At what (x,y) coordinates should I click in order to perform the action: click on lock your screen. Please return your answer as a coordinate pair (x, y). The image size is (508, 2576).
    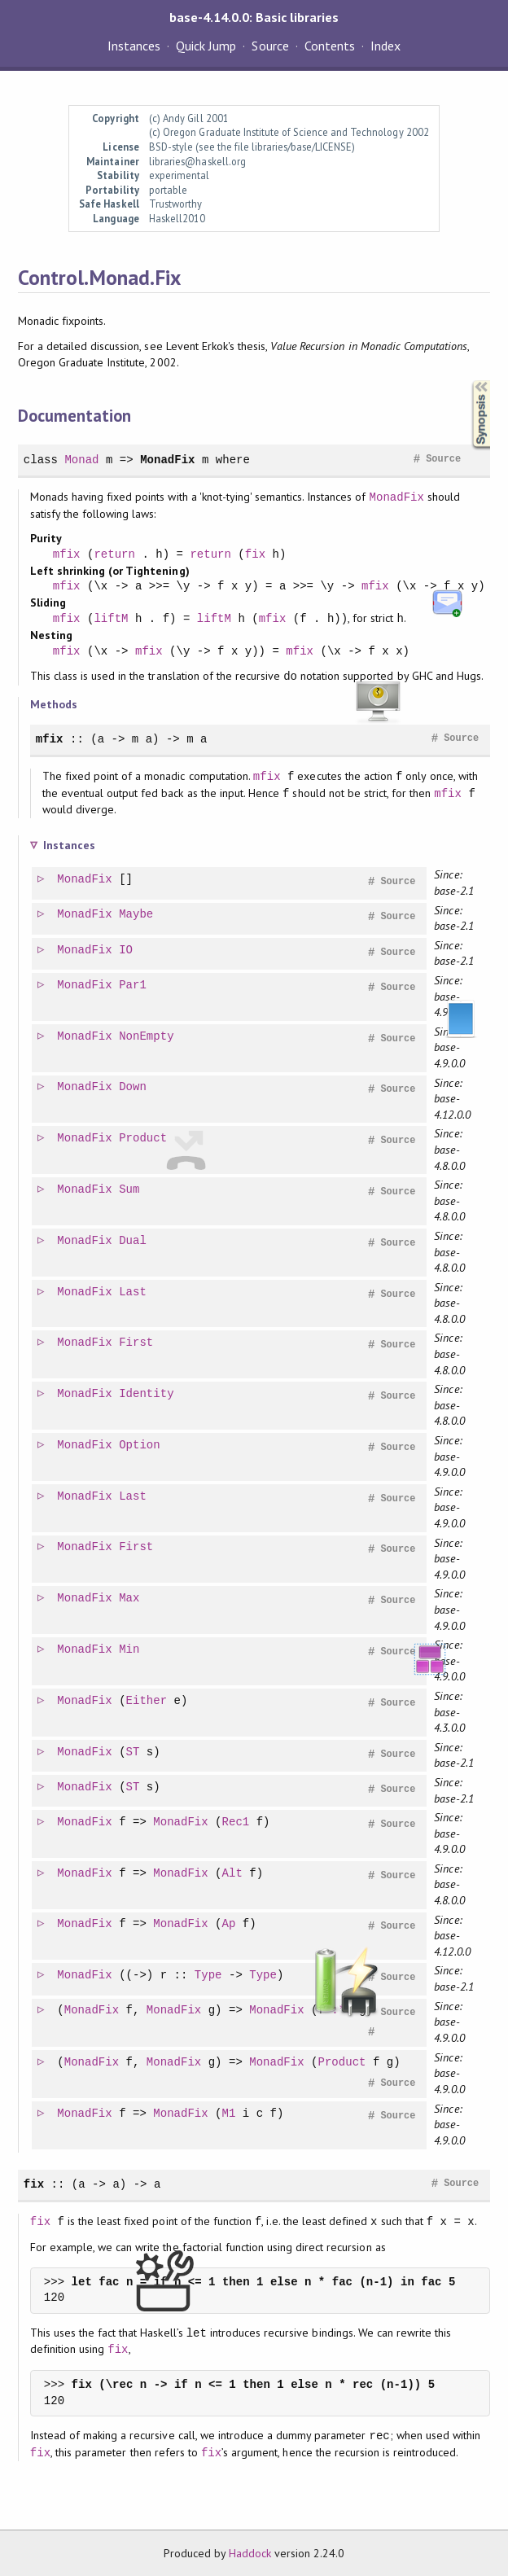
    Looking at the image, I should click on (378, 700).